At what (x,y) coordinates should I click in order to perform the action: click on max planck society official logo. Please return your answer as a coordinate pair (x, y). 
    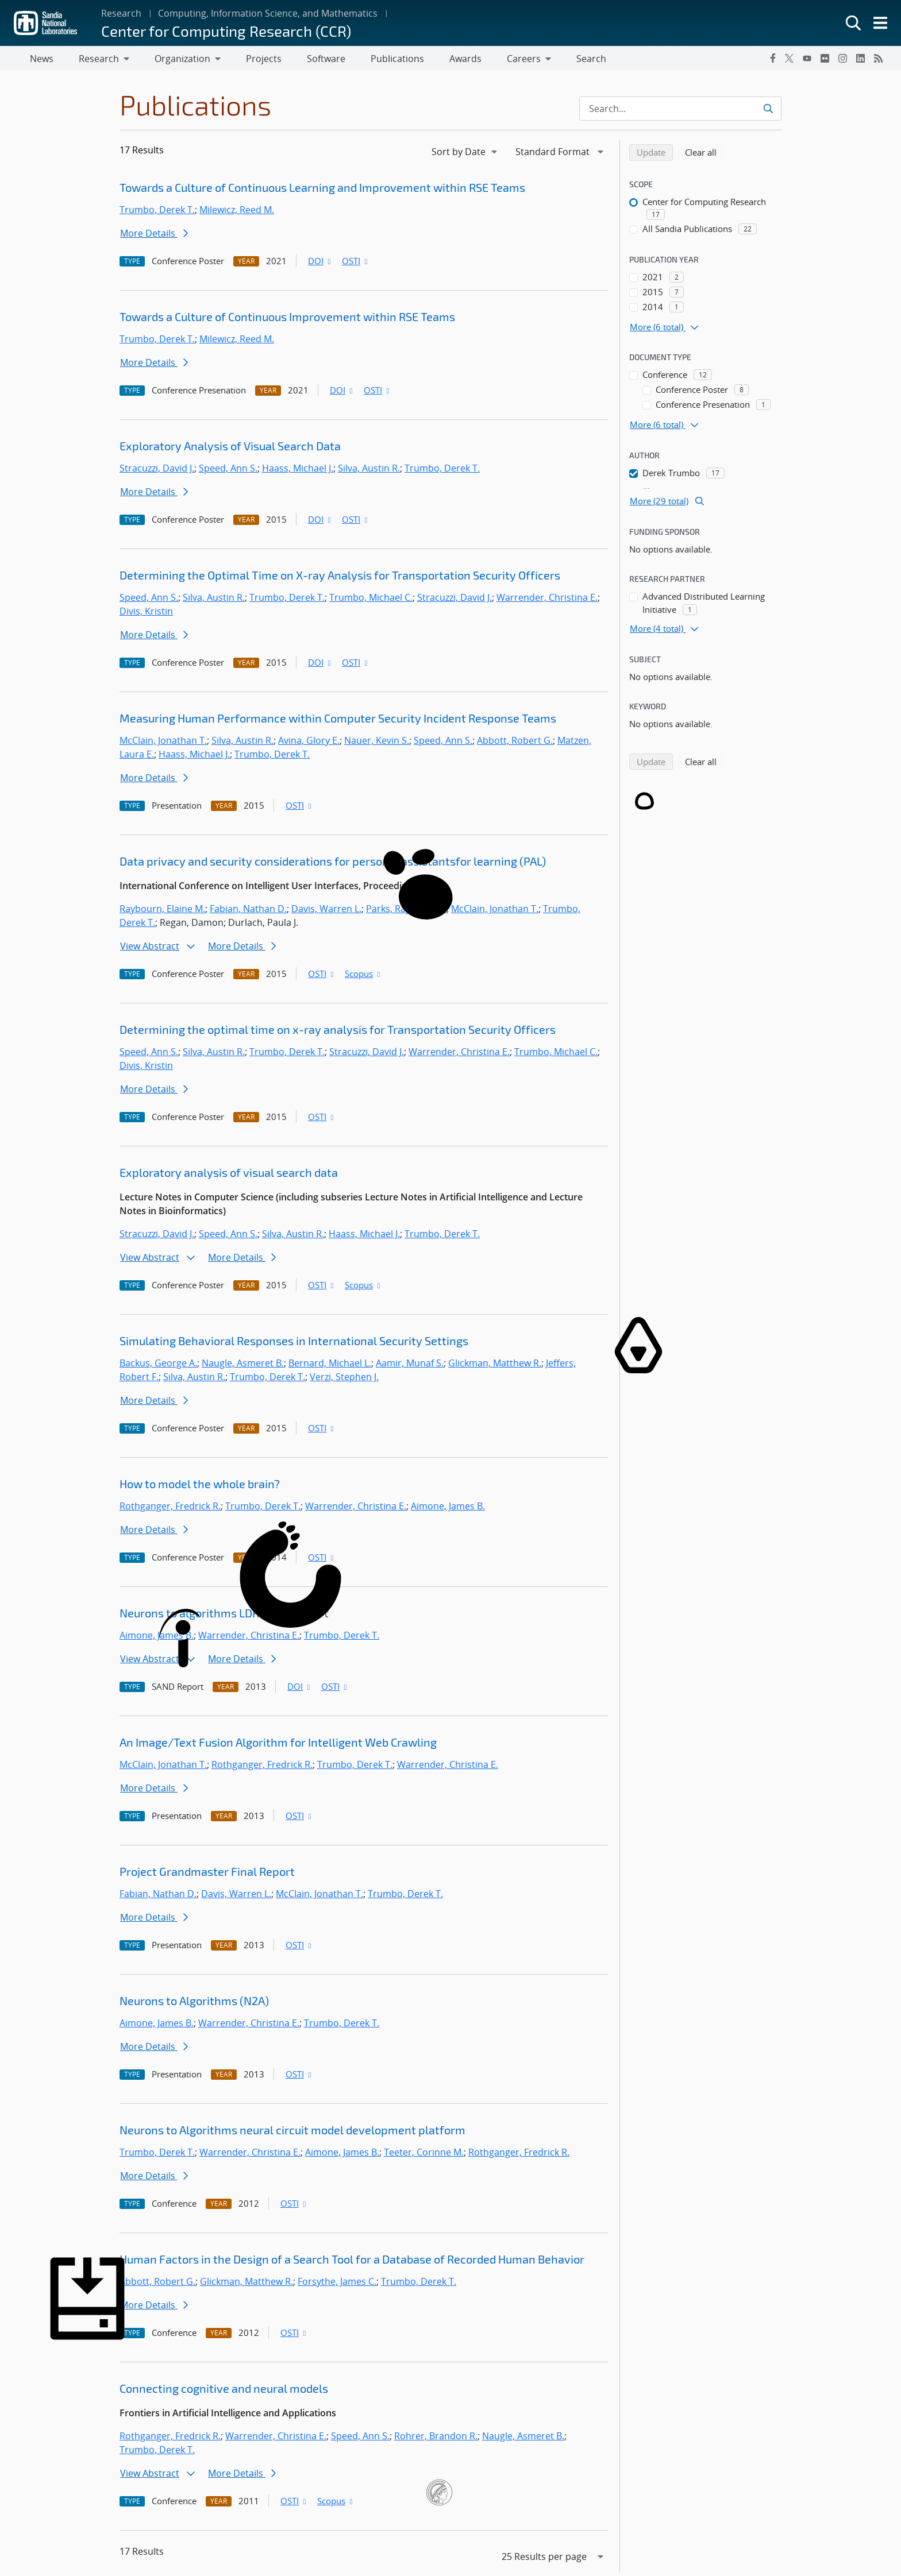
    Looking at the image, I should click on (439, 2492).